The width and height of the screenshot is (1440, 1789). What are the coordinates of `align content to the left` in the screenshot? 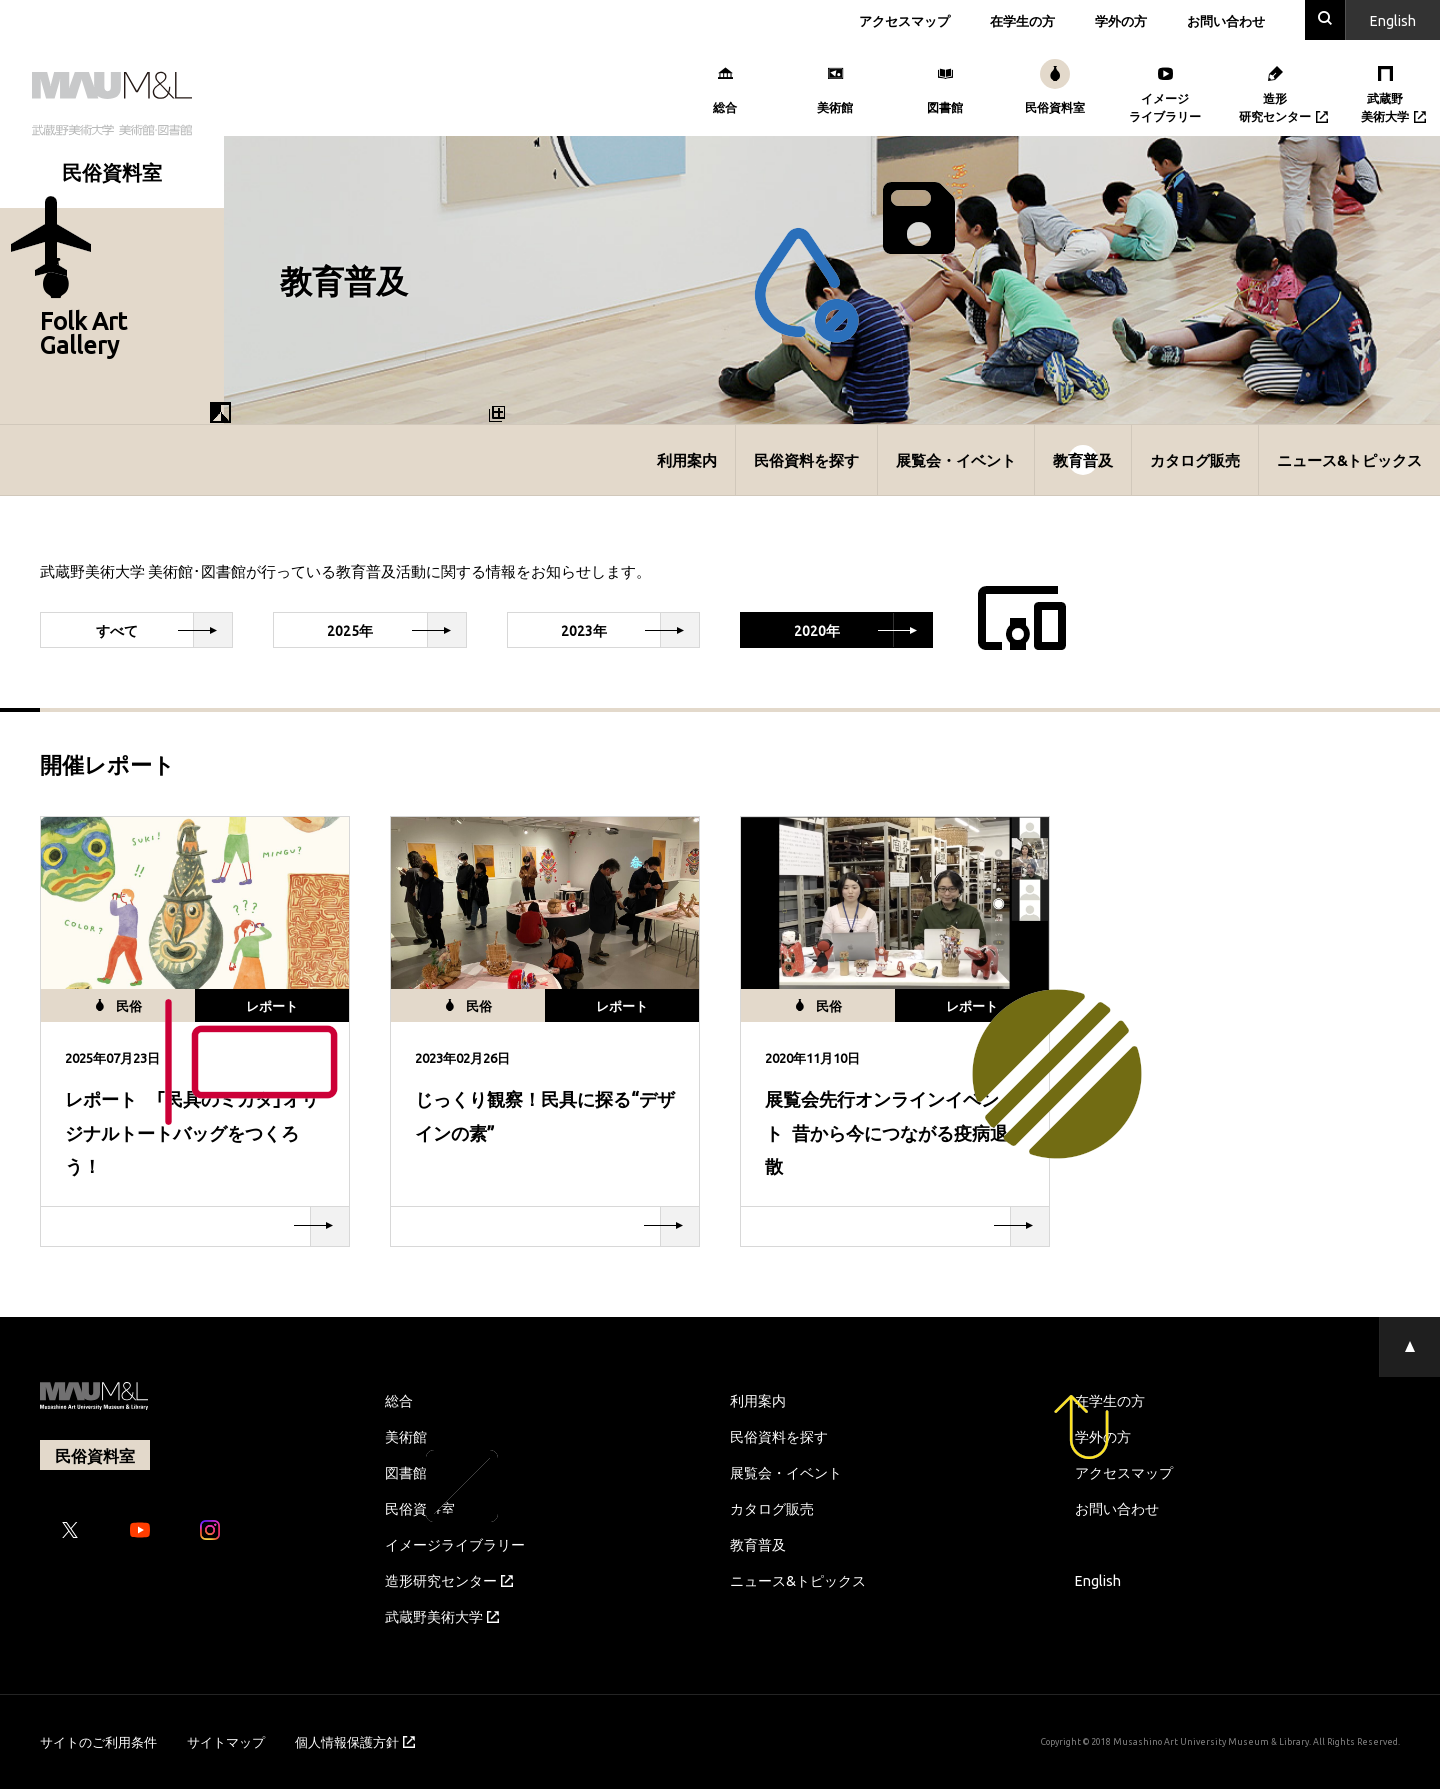 It's located at (248, 1062).